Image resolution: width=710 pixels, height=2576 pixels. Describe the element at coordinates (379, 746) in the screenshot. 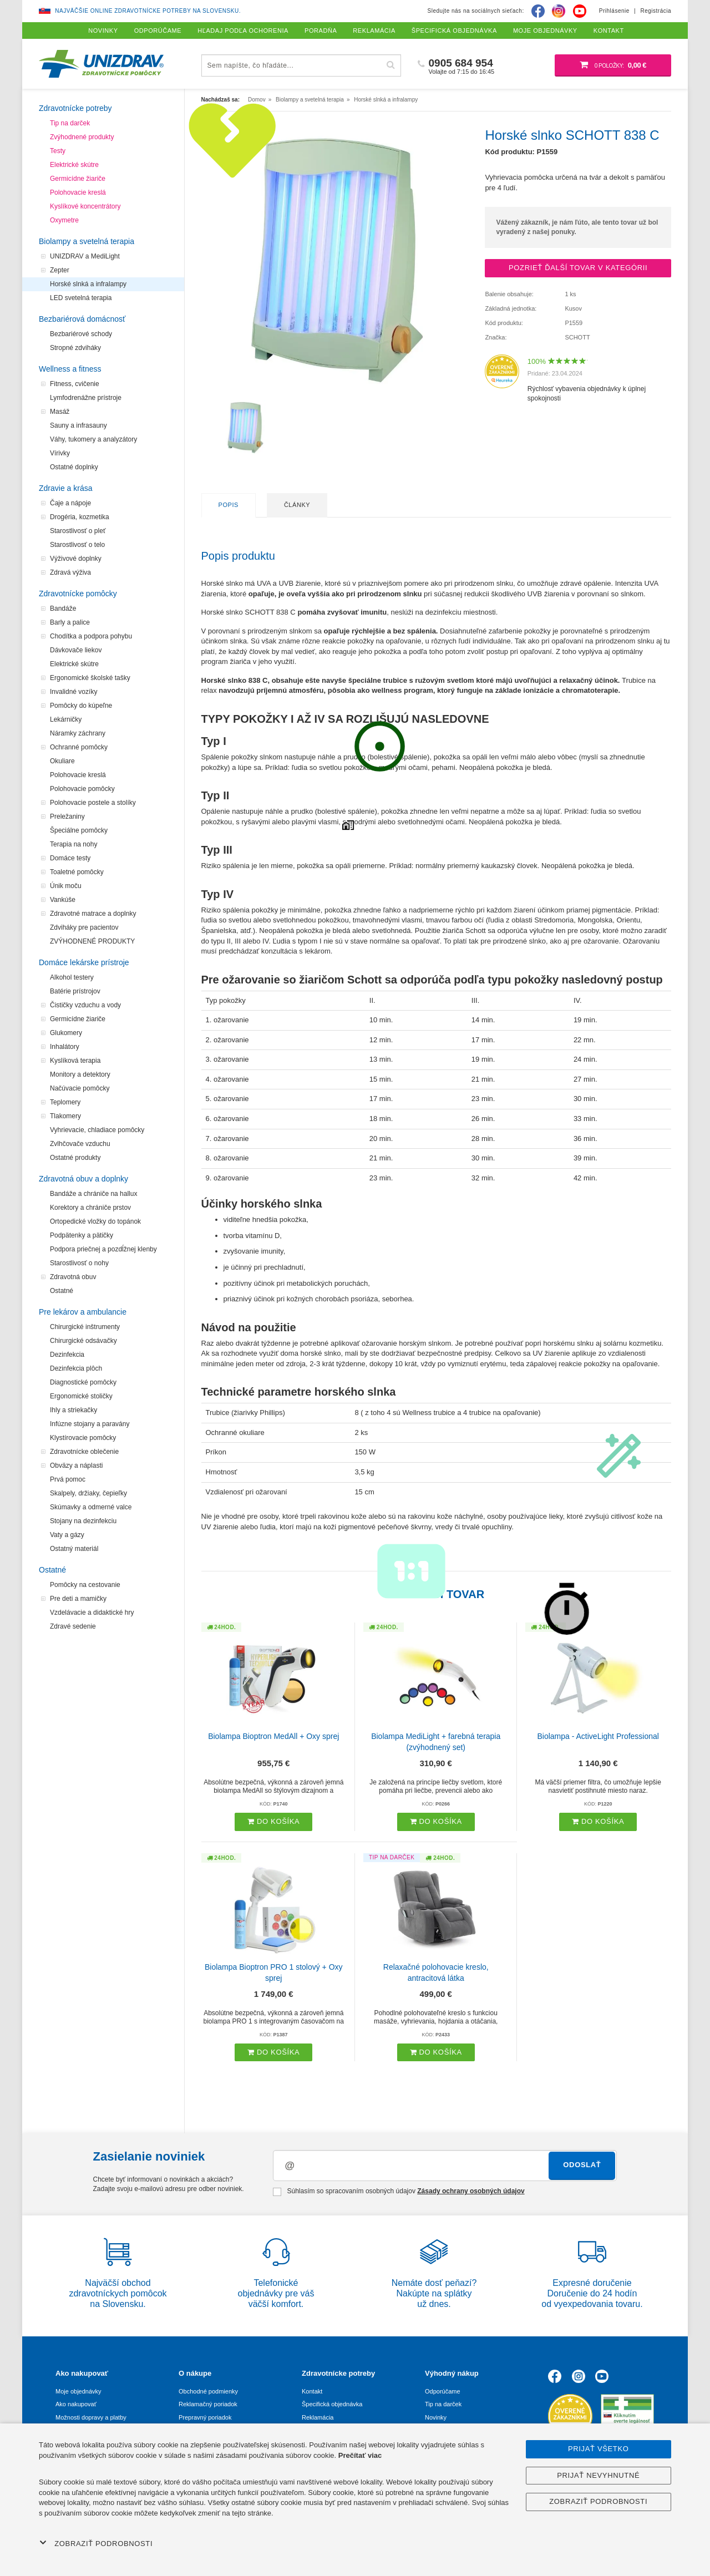

I see `select this option from a list` at that location.